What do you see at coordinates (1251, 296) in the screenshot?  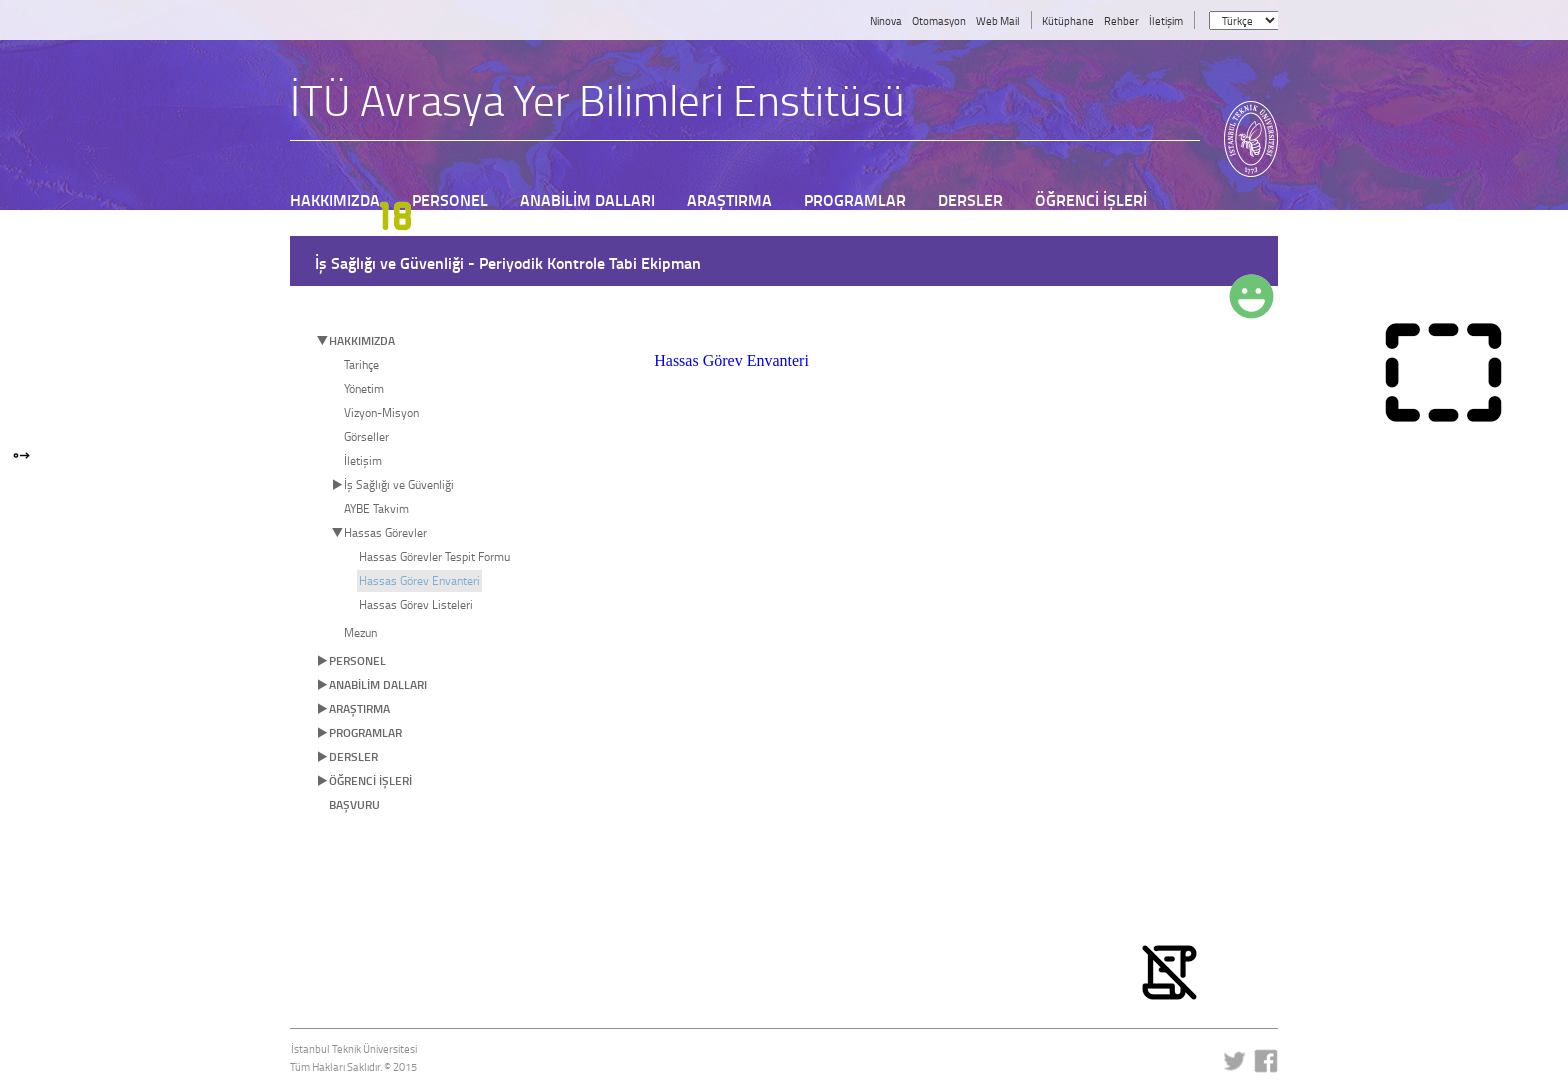 I see `react with laughter to a post or message` at bounding box center [1251, 296].